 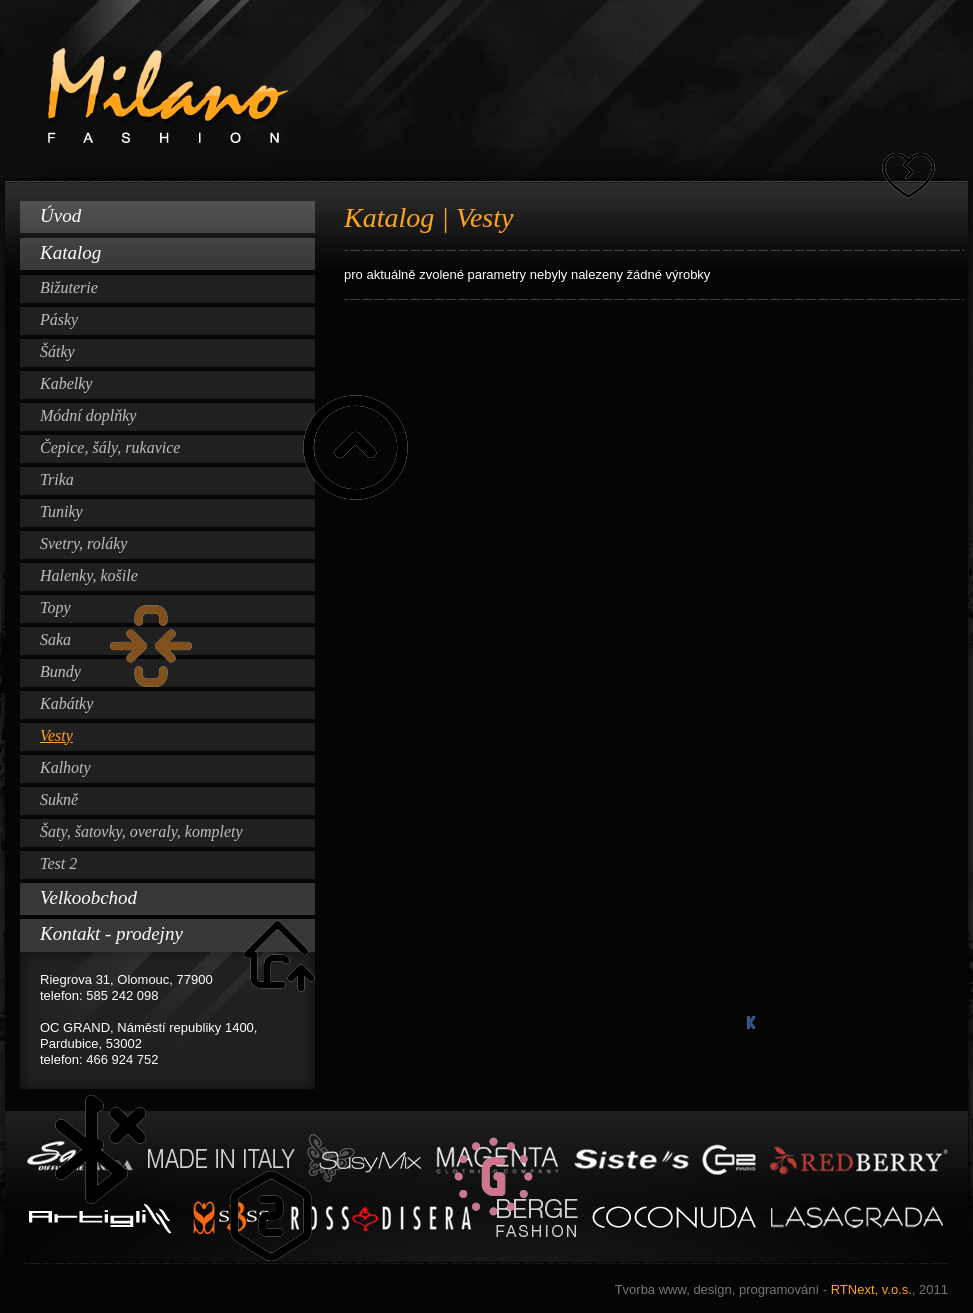 I want to click on google account or service indicator, so click(x=493, y=1176).